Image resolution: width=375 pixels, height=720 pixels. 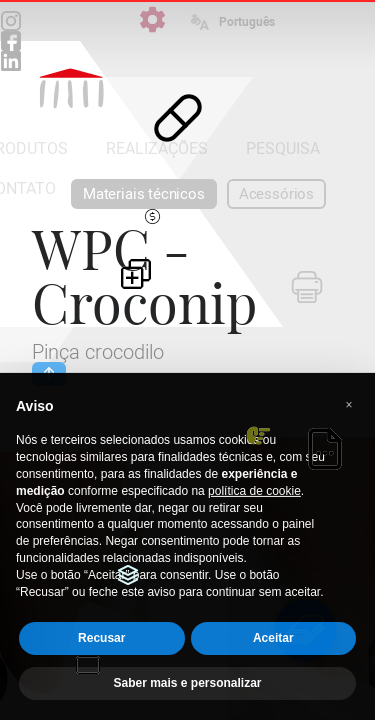 I want to click on indicates next step or continue forward, so click(x=258, y=435).